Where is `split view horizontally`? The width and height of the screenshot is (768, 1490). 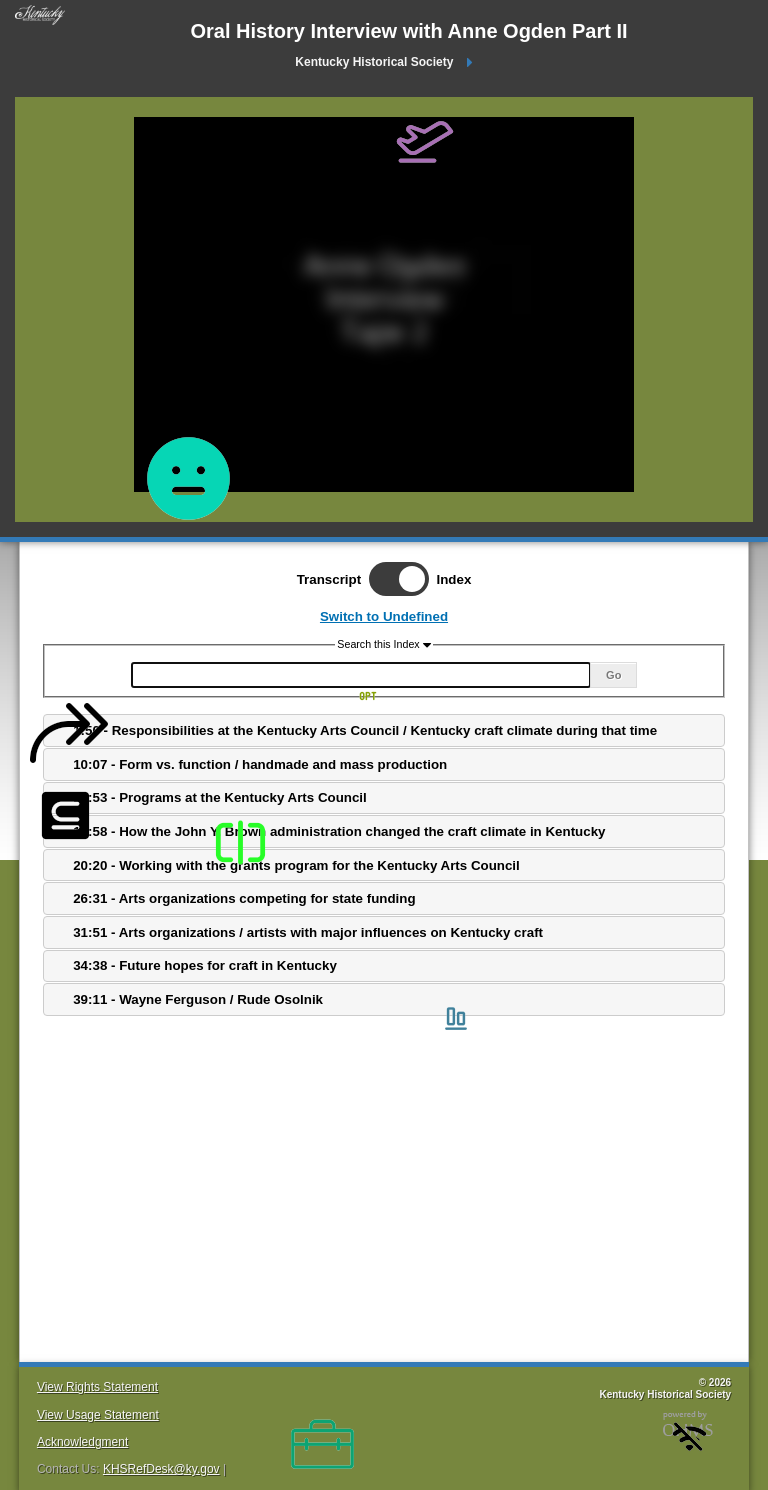
split view horizontally is located at coordinates (240, 842).